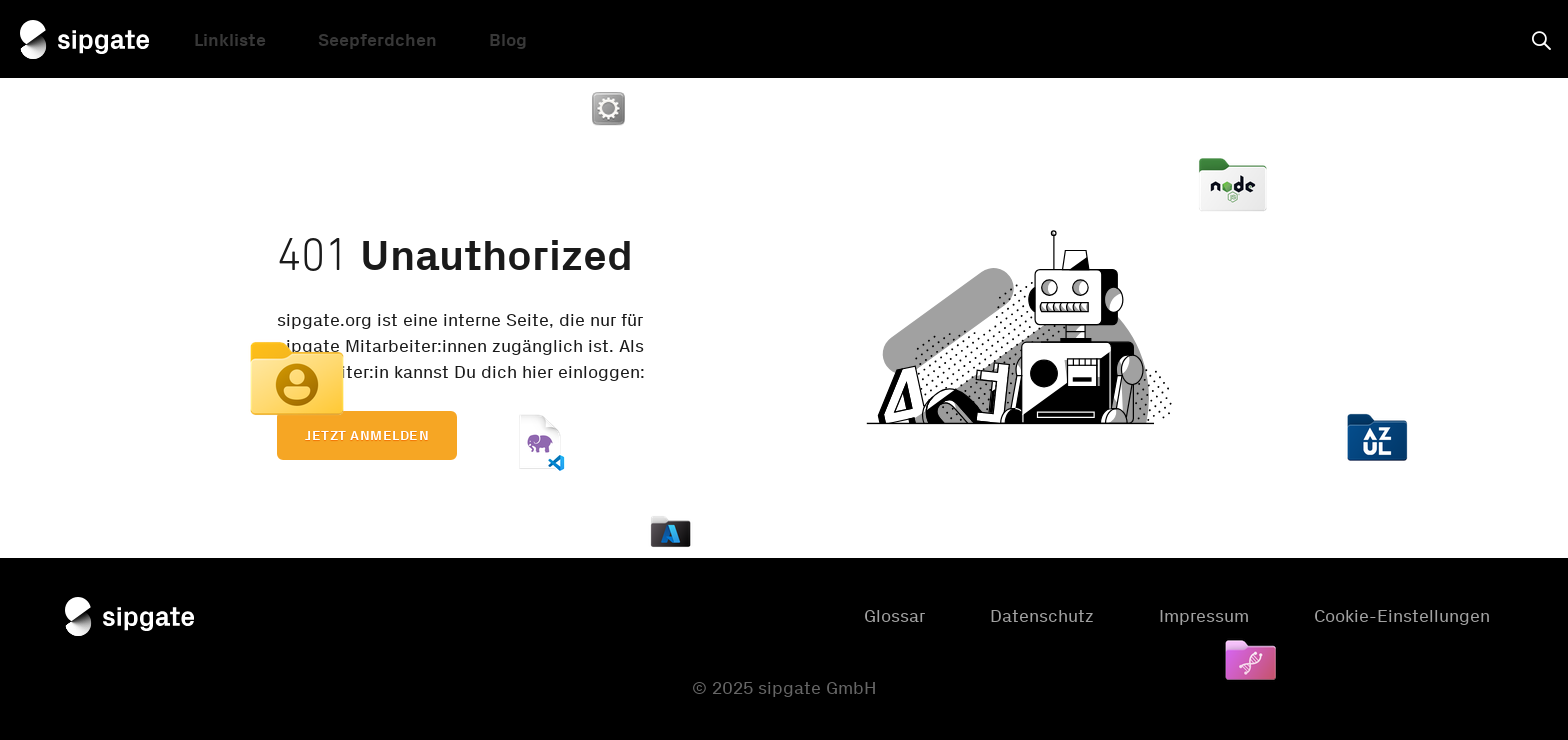  What do you see at coordinates (670, 532) in the screenshot?
I see `open azure or microsoft cloud-related files` at bounding box center [670, 532].